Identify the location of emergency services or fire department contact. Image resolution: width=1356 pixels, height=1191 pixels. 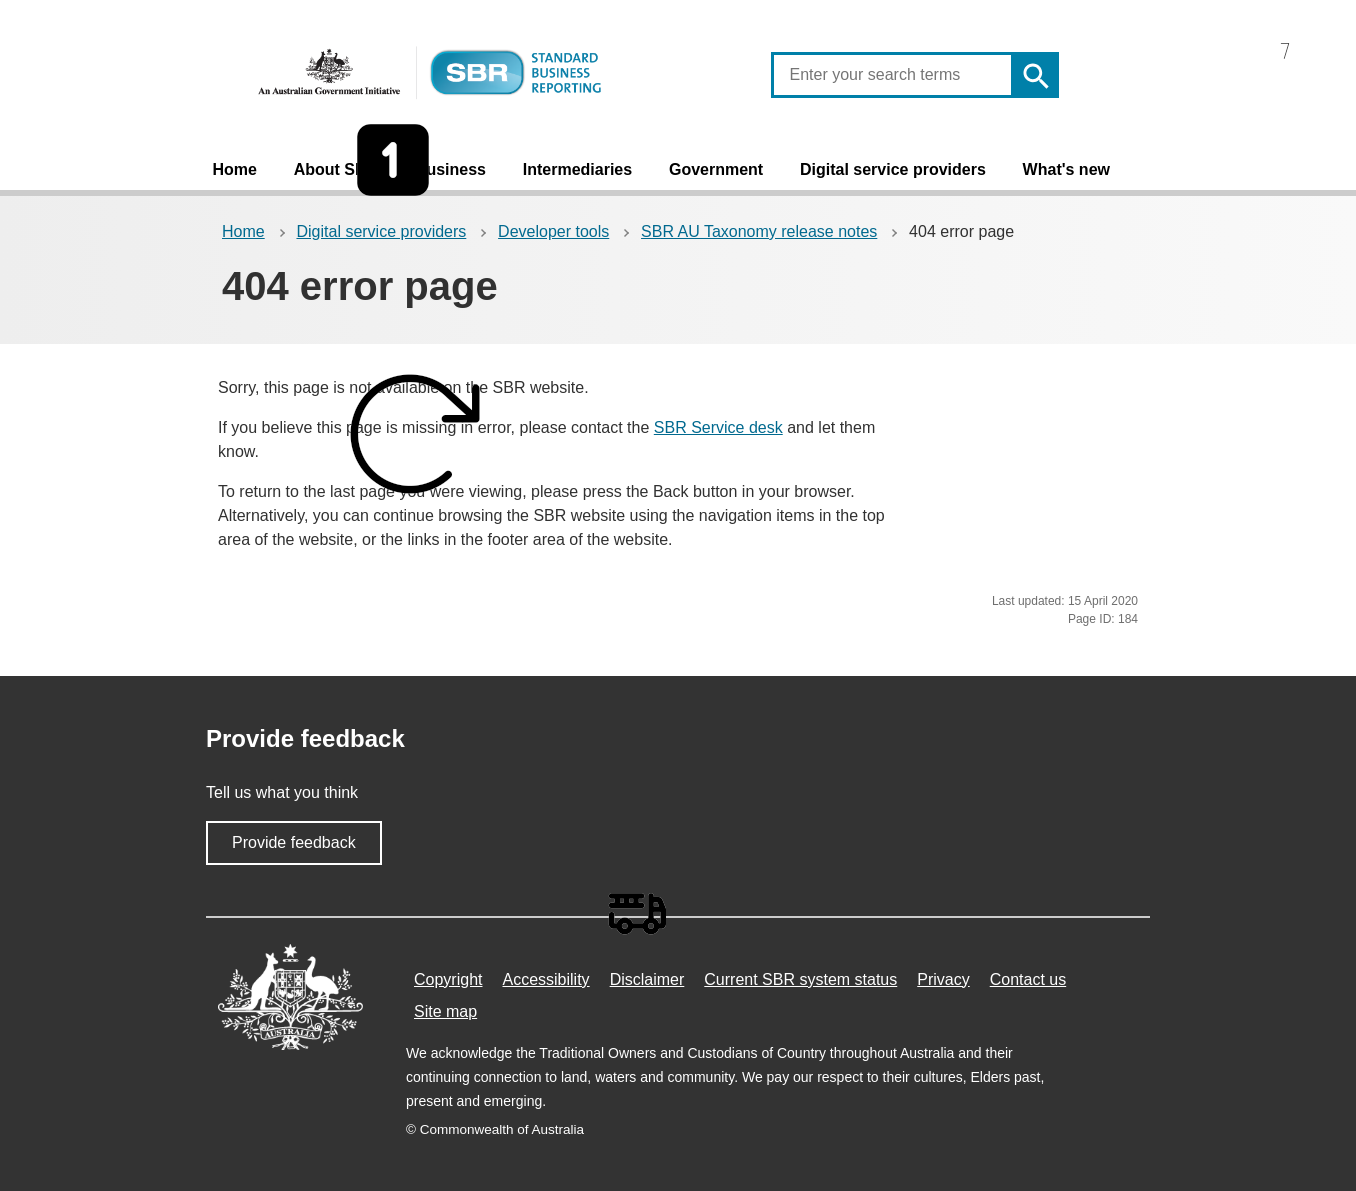
(636, 911).